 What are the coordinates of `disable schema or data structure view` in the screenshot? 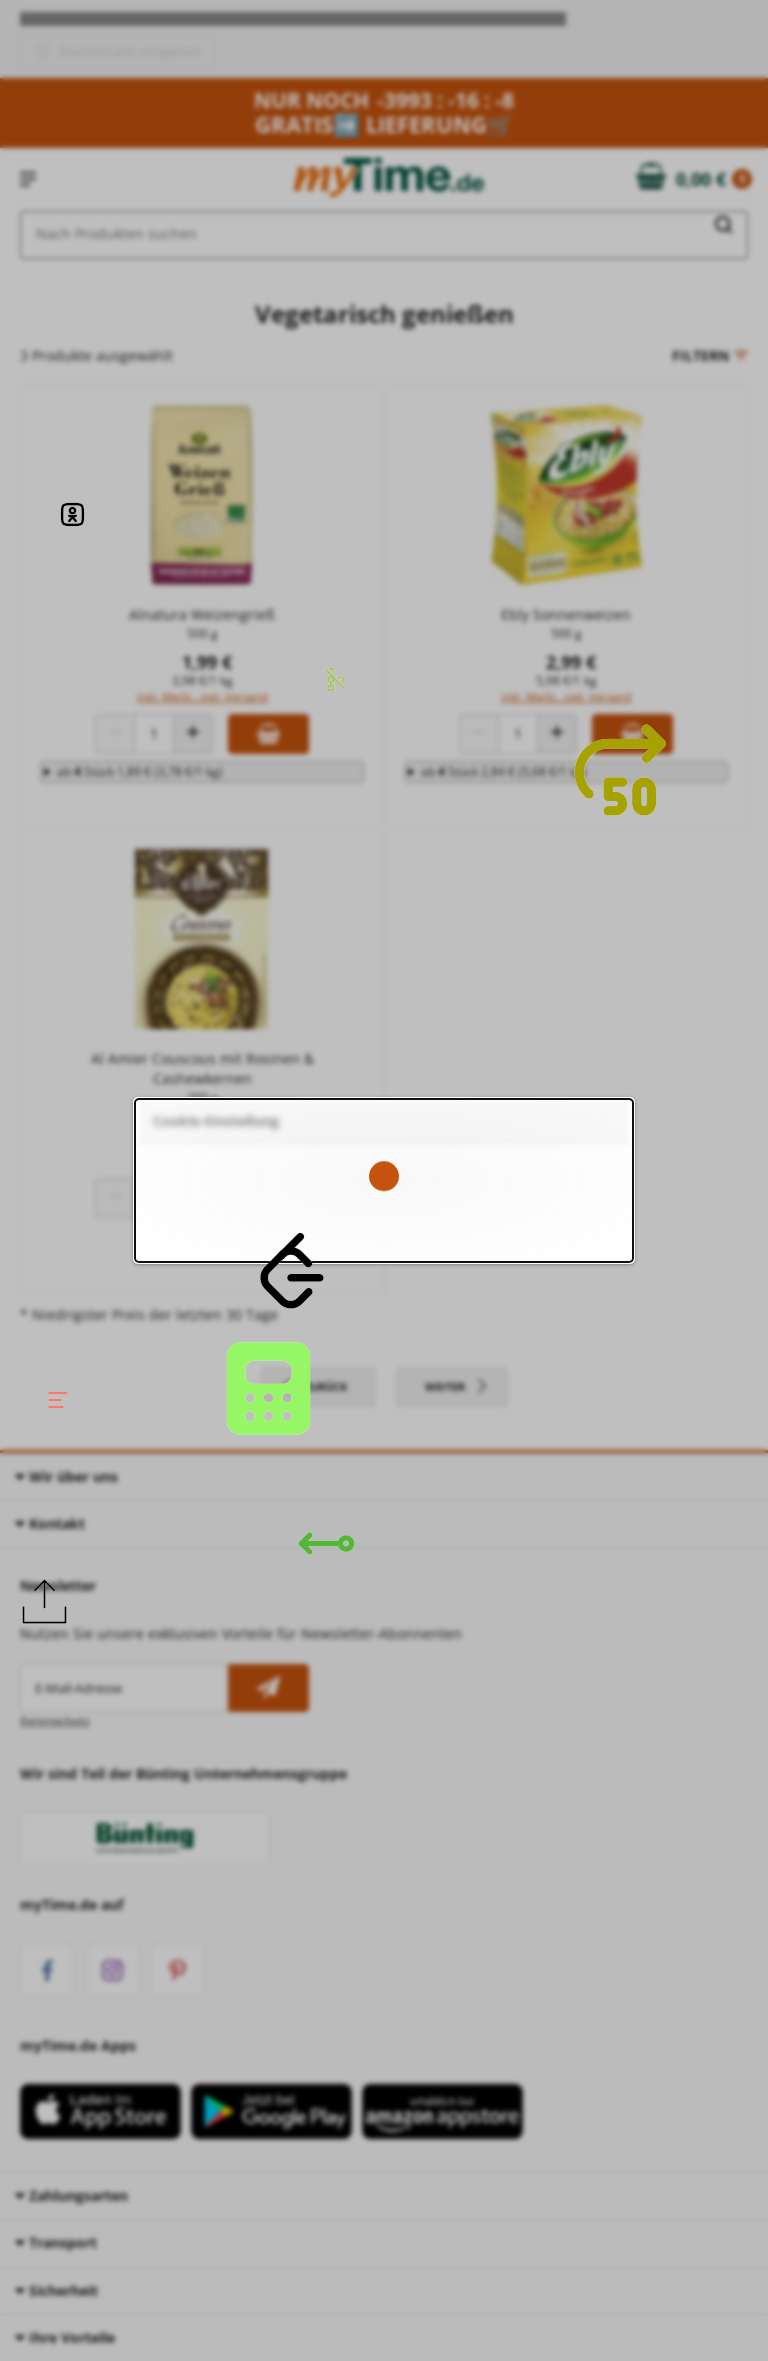 It's located at (335, 679).